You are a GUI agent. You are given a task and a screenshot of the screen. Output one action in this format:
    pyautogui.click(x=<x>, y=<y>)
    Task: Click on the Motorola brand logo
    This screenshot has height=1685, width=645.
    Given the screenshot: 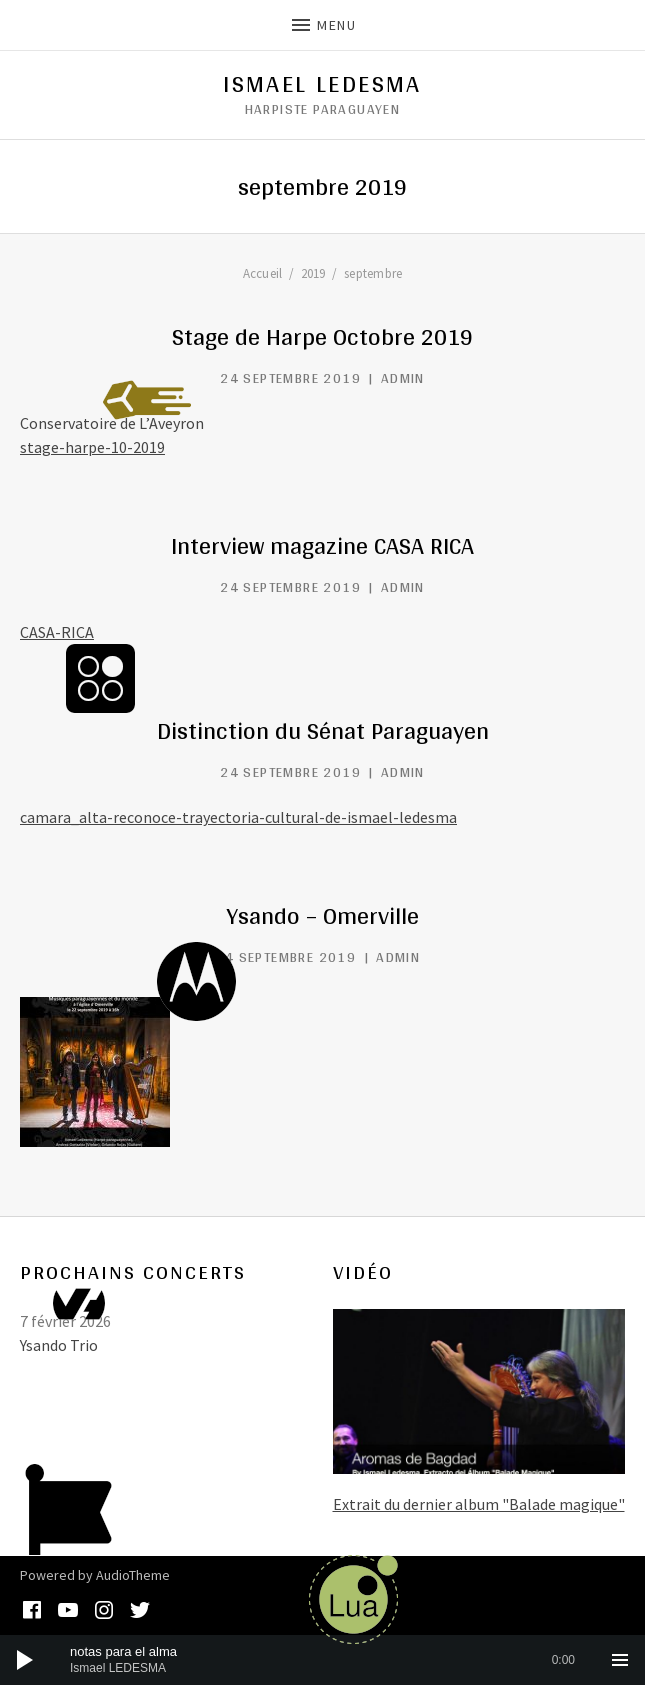 What is the action you would take?
    pyautogui.click(x=196, y=981)
    